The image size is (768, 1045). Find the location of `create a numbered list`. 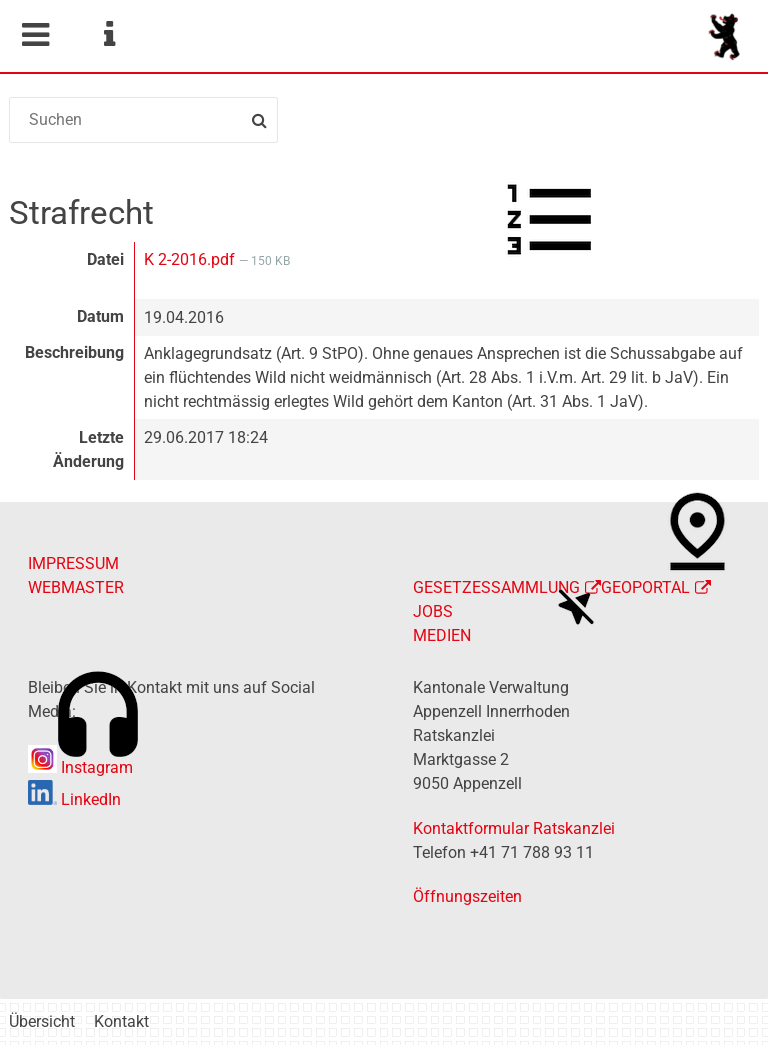

create a numbered list is located at coordinates (551, 219).